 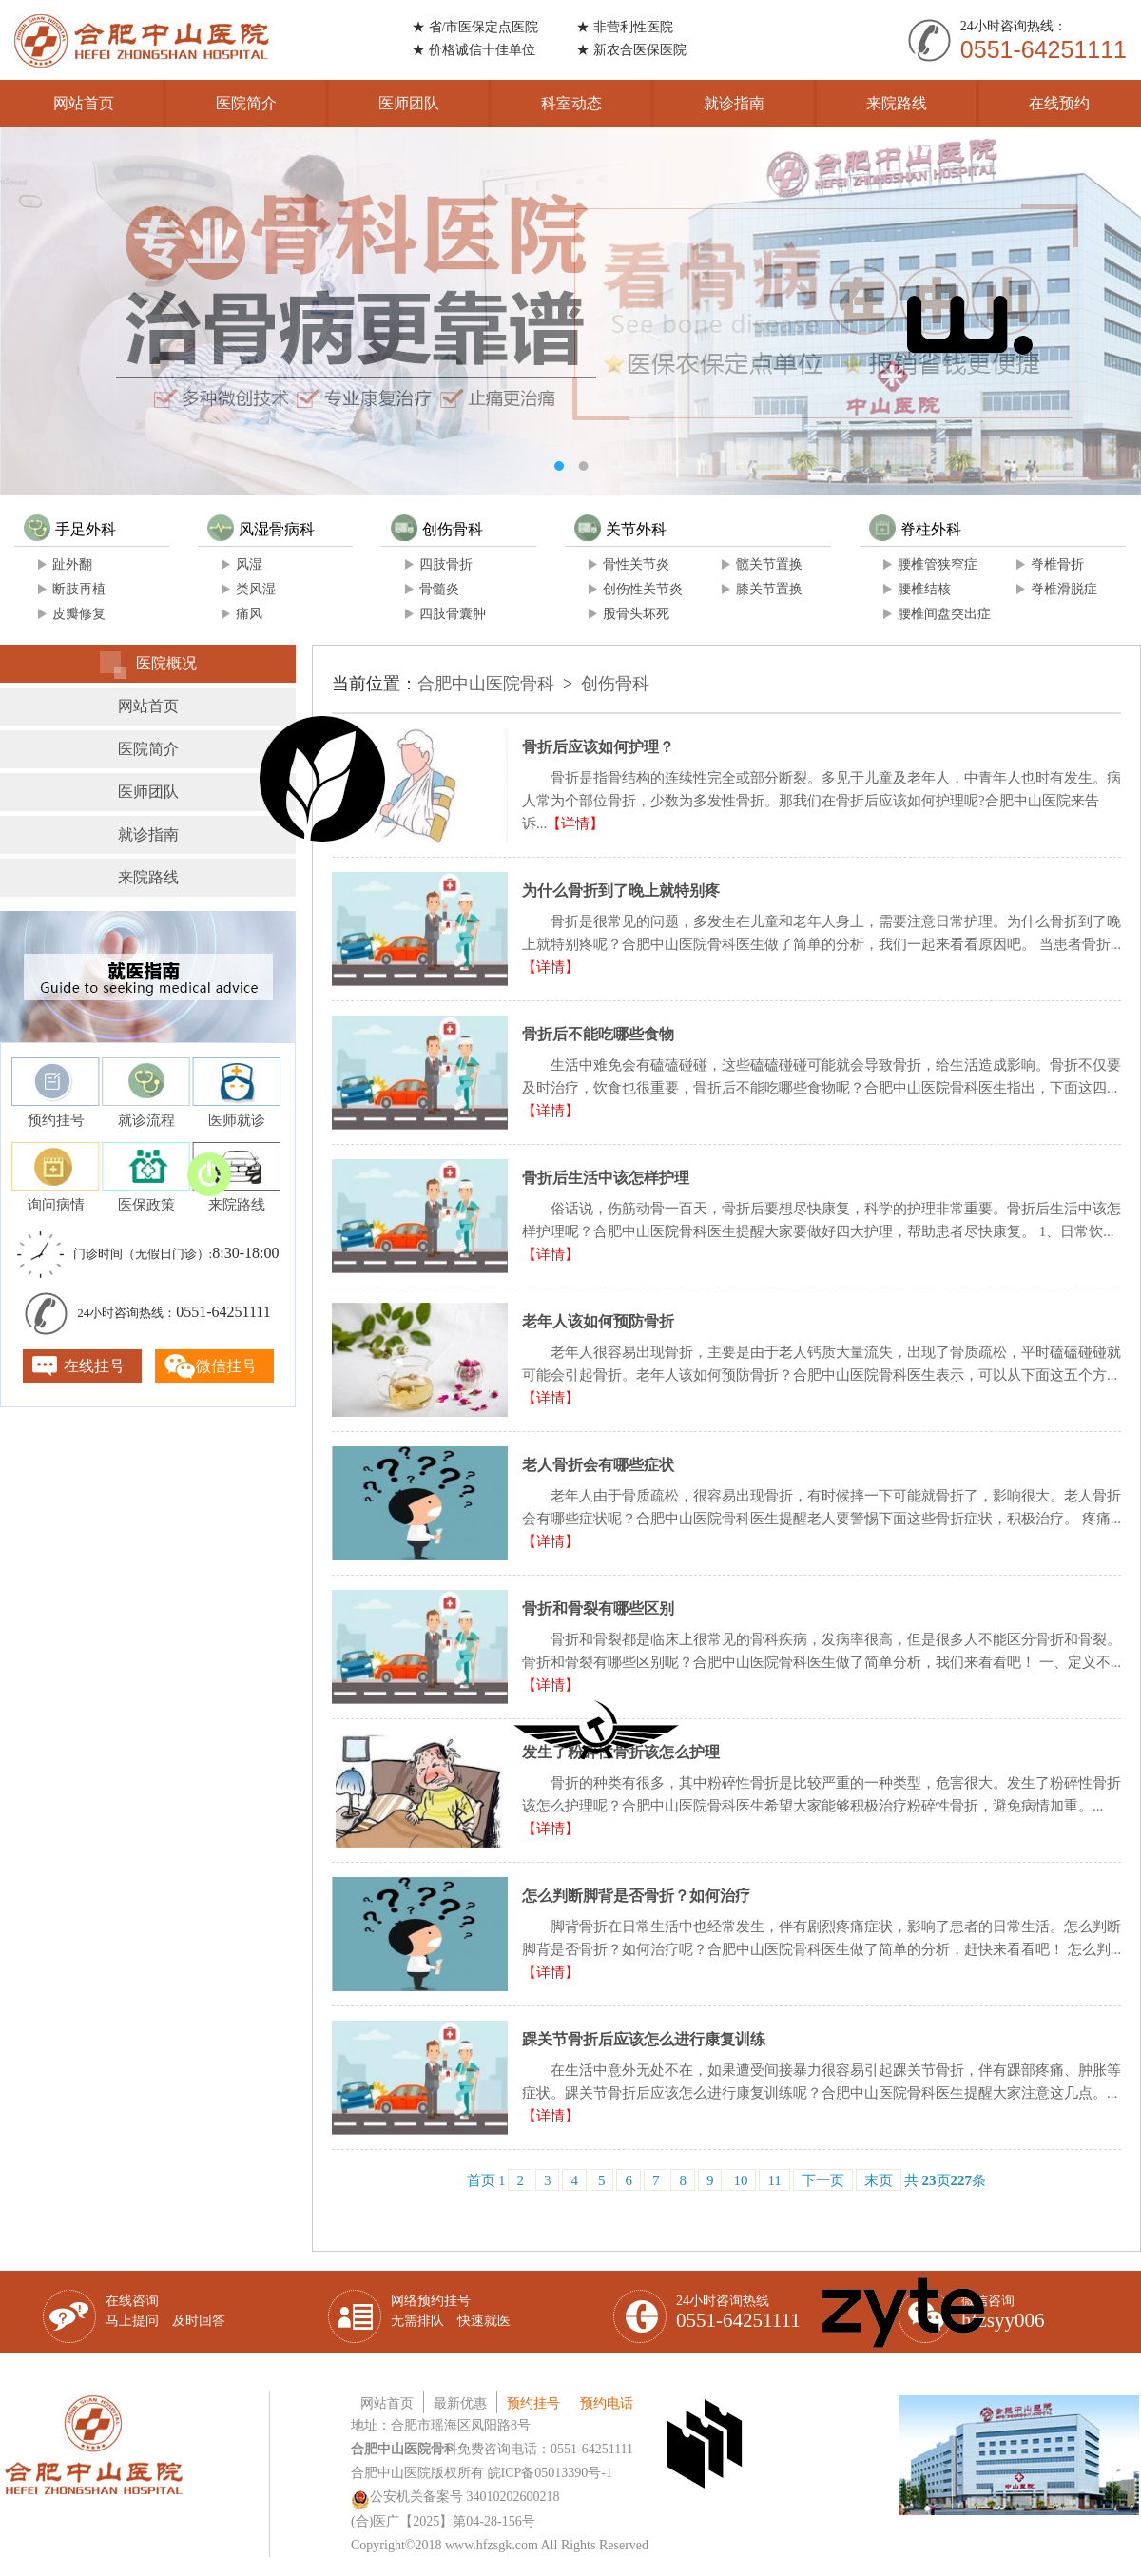 What do you see at coordinates (596, 1730) in the screenshot?
I see `aeroflot airline logo` at bounding box center [596, 1730].